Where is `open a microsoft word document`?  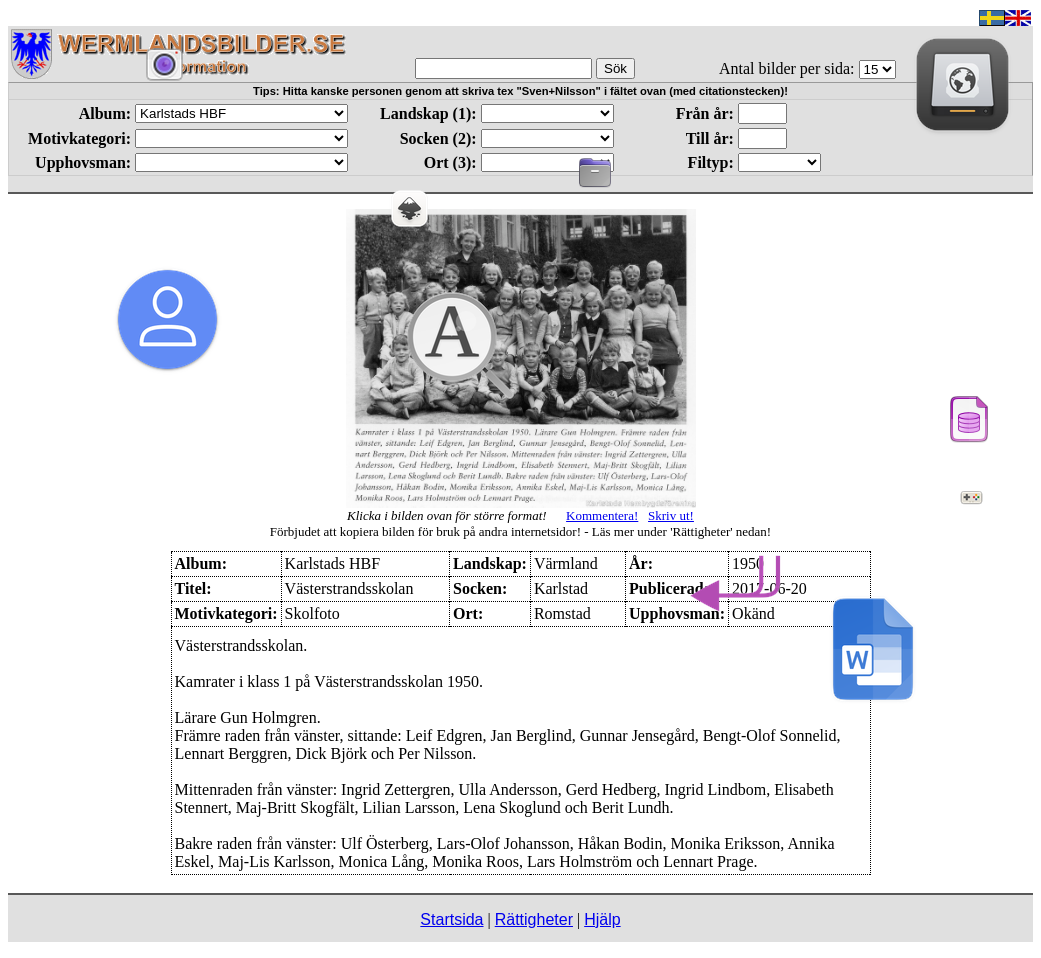
open a microsoft word document is located at coordinates (873, 649).